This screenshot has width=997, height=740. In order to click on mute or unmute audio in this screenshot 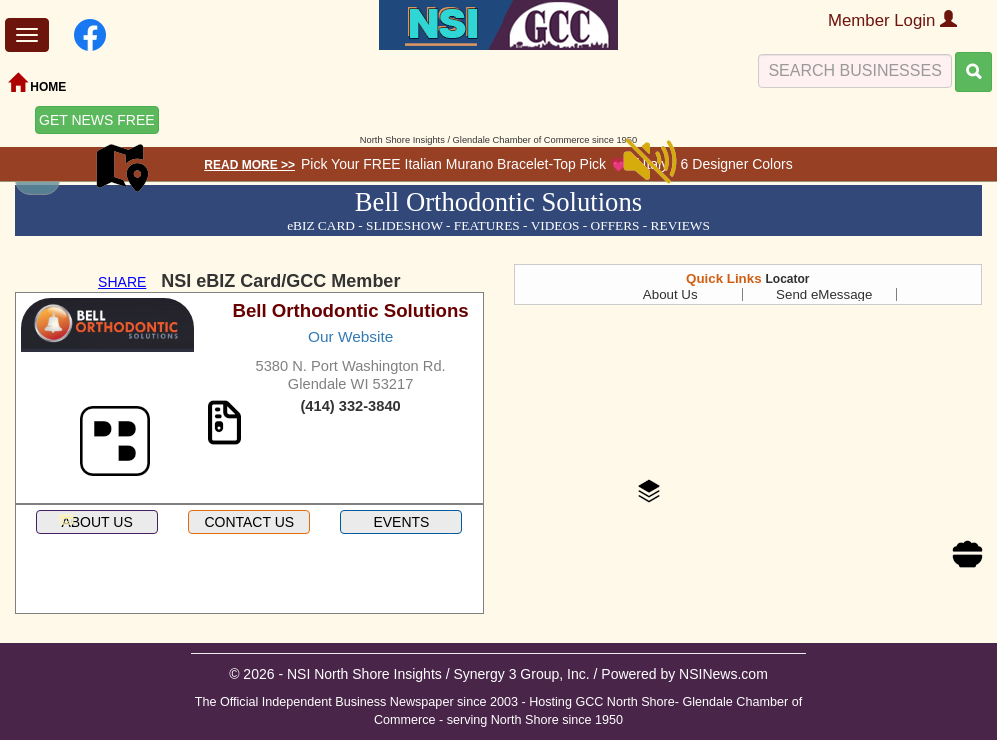, I will do `click(650, 161)`.